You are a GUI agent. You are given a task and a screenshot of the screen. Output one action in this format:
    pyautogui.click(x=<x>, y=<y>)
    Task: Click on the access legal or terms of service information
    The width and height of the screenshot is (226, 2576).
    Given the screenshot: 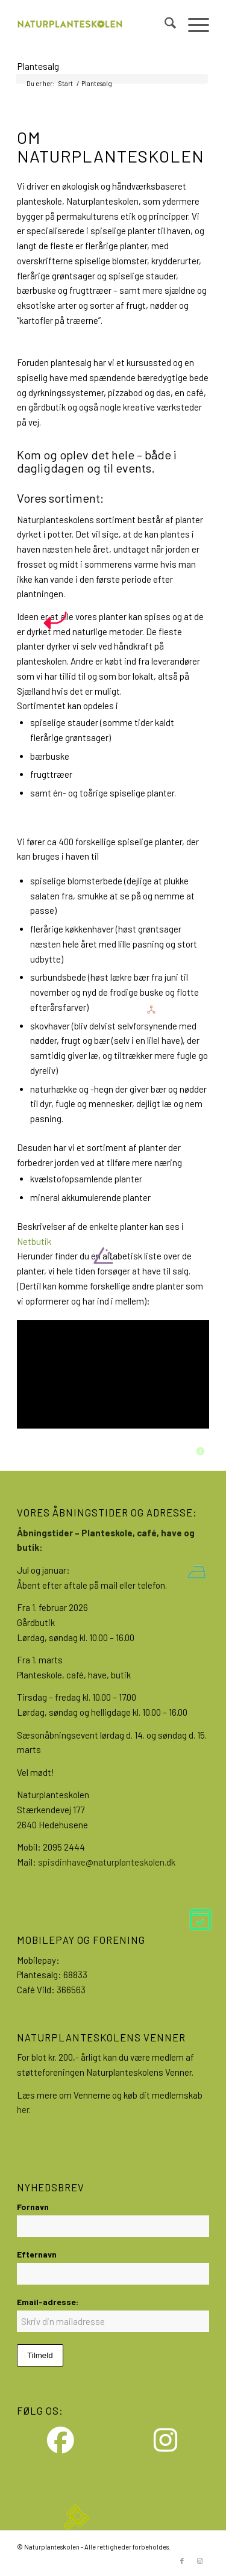 What is the action you would take?
    pyautogui.click(x=75, y=2518)
    